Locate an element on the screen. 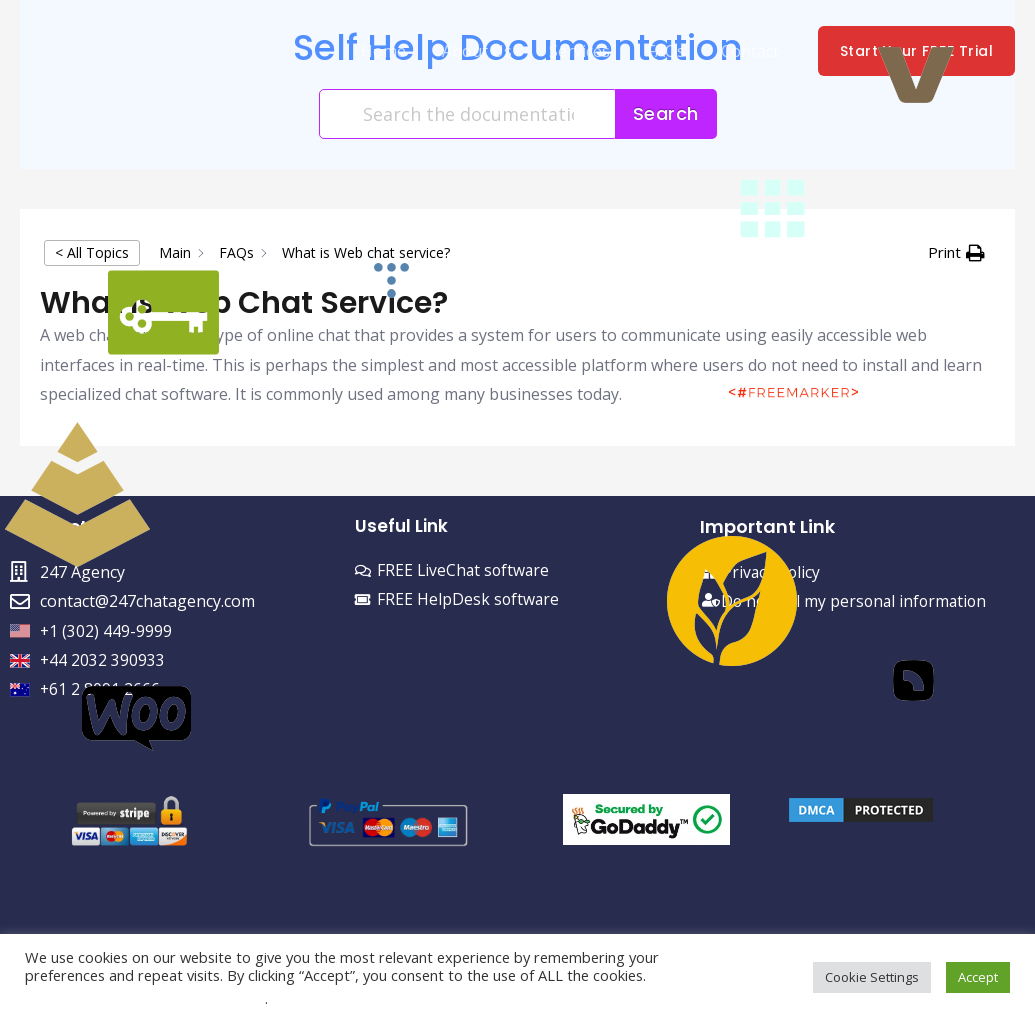 The height and width of the screenshot is (1021, 1035). visit tistory blog platform is located at coordinates (391, 280).